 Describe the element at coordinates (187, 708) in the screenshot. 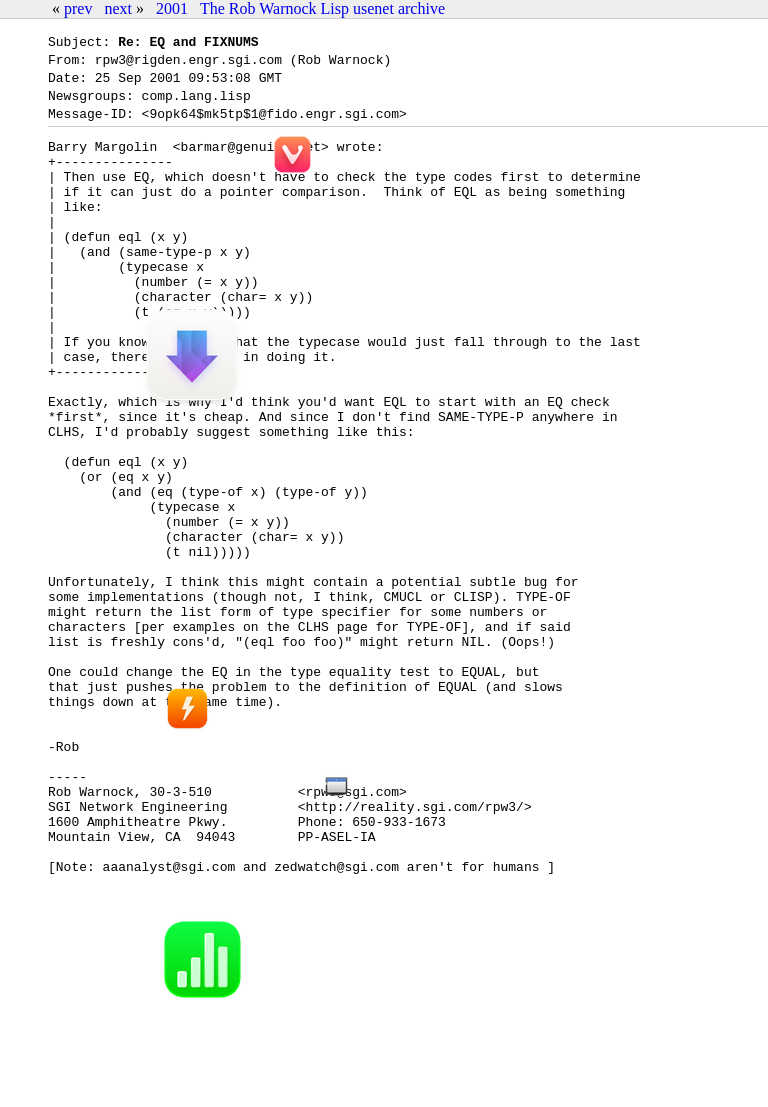

I see `open newsflash rss reader app` at that location.